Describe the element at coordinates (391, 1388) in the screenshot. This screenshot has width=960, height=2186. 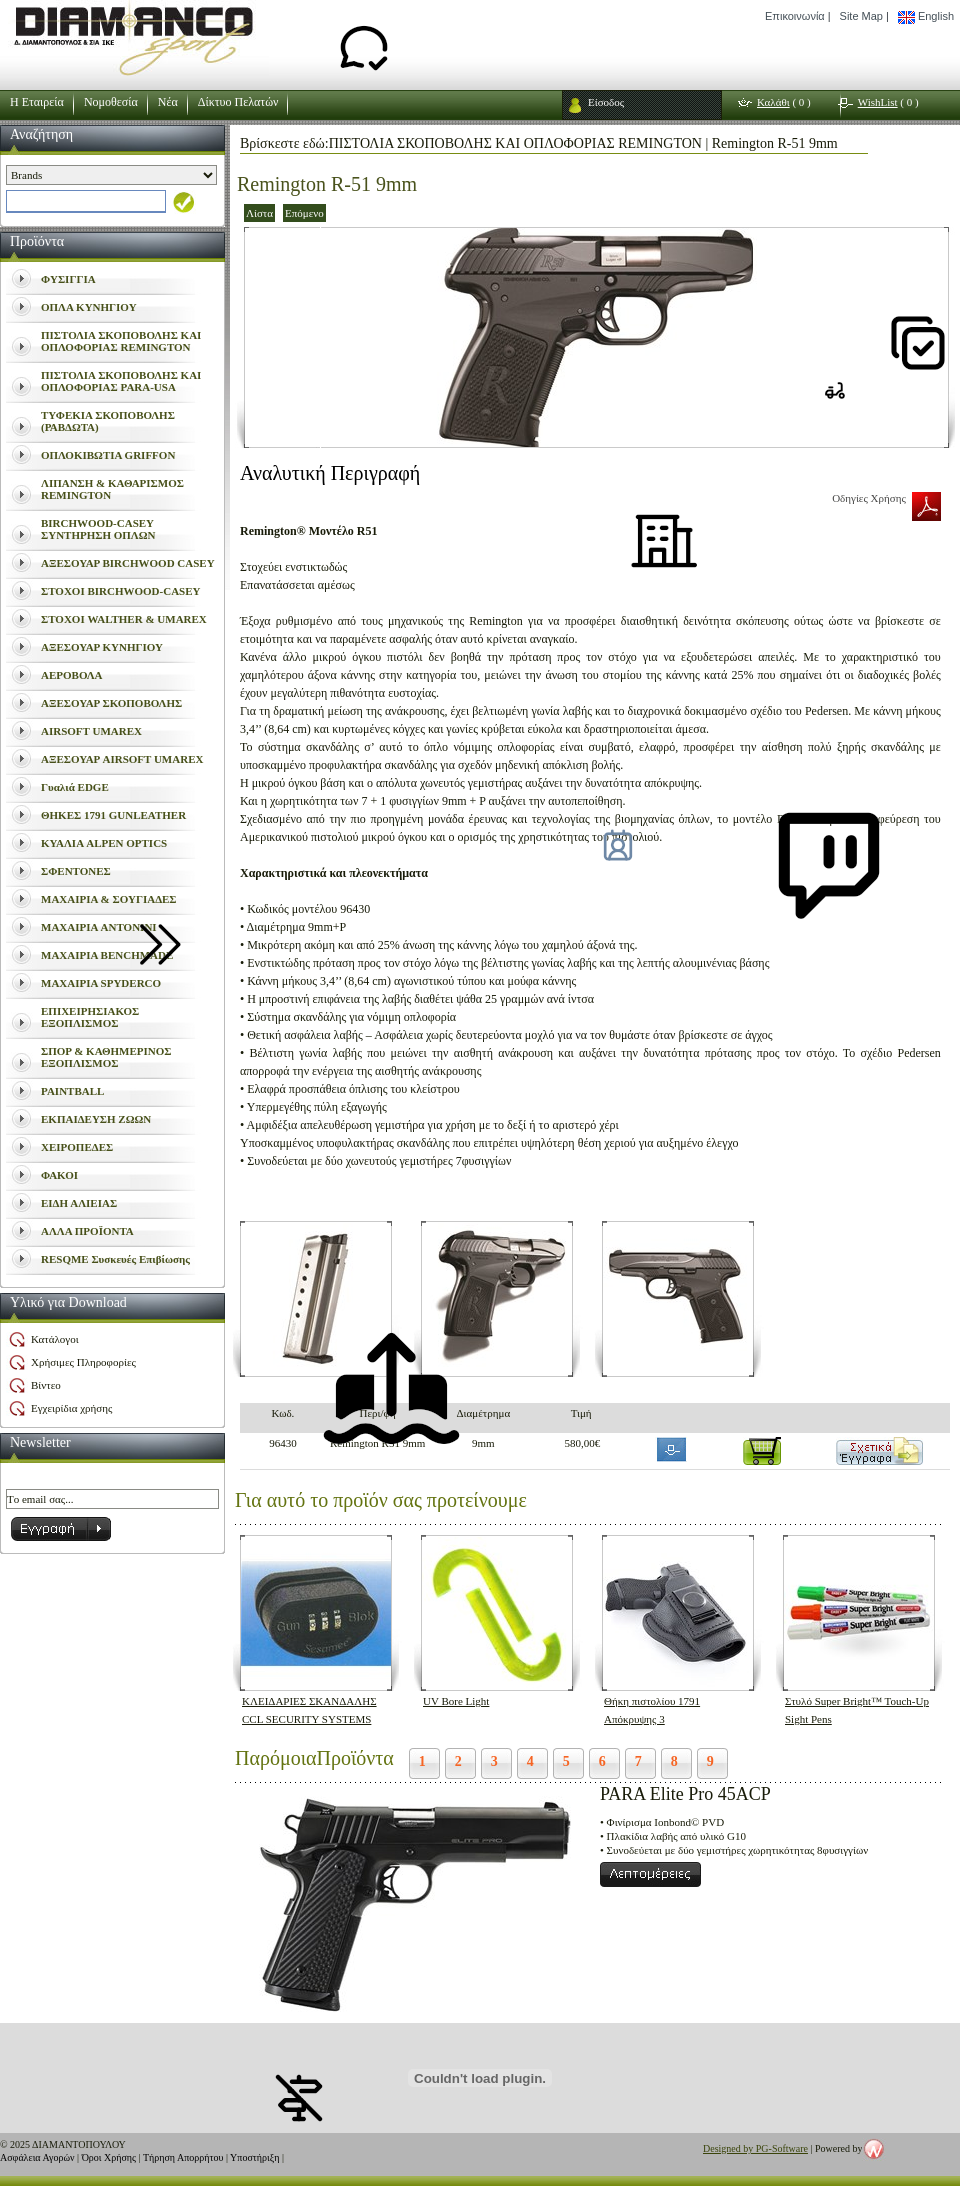
I see `indicates rising water levels or flood warning` at that location.